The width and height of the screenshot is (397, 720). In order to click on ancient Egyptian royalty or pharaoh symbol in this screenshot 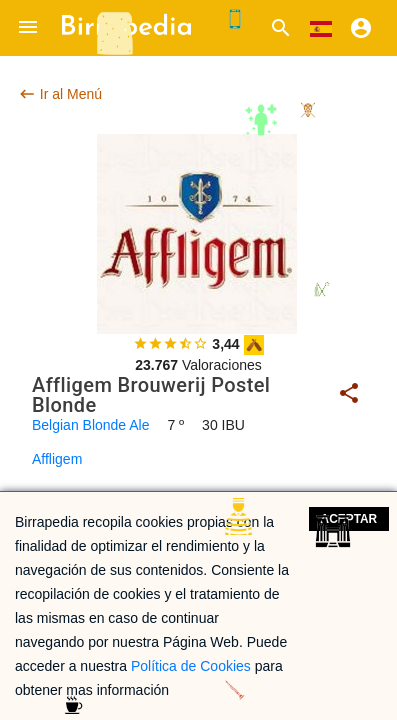, I will do `click(322, 289)`.